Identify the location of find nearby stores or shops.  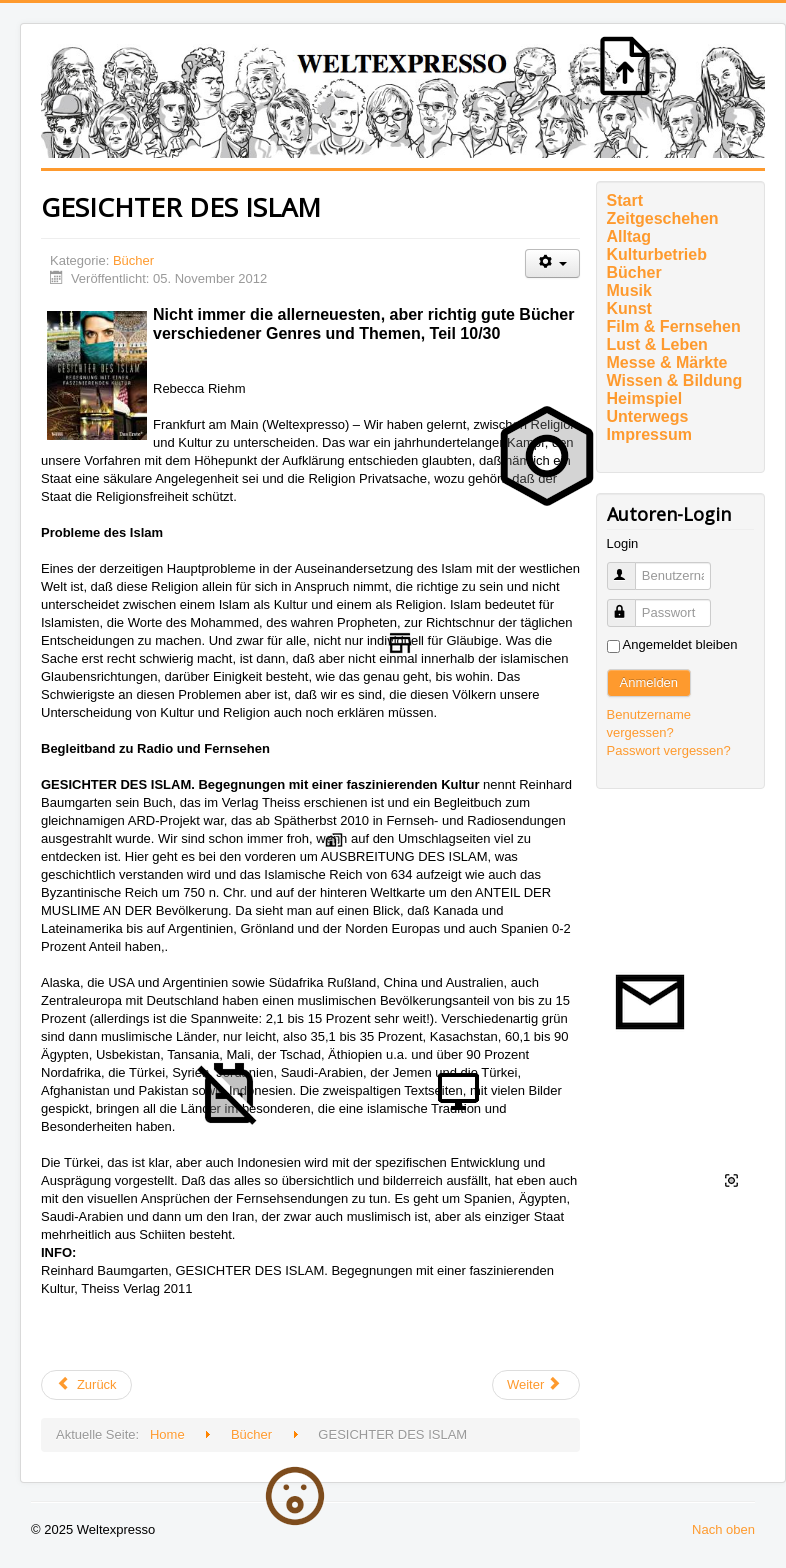
(400, 643).